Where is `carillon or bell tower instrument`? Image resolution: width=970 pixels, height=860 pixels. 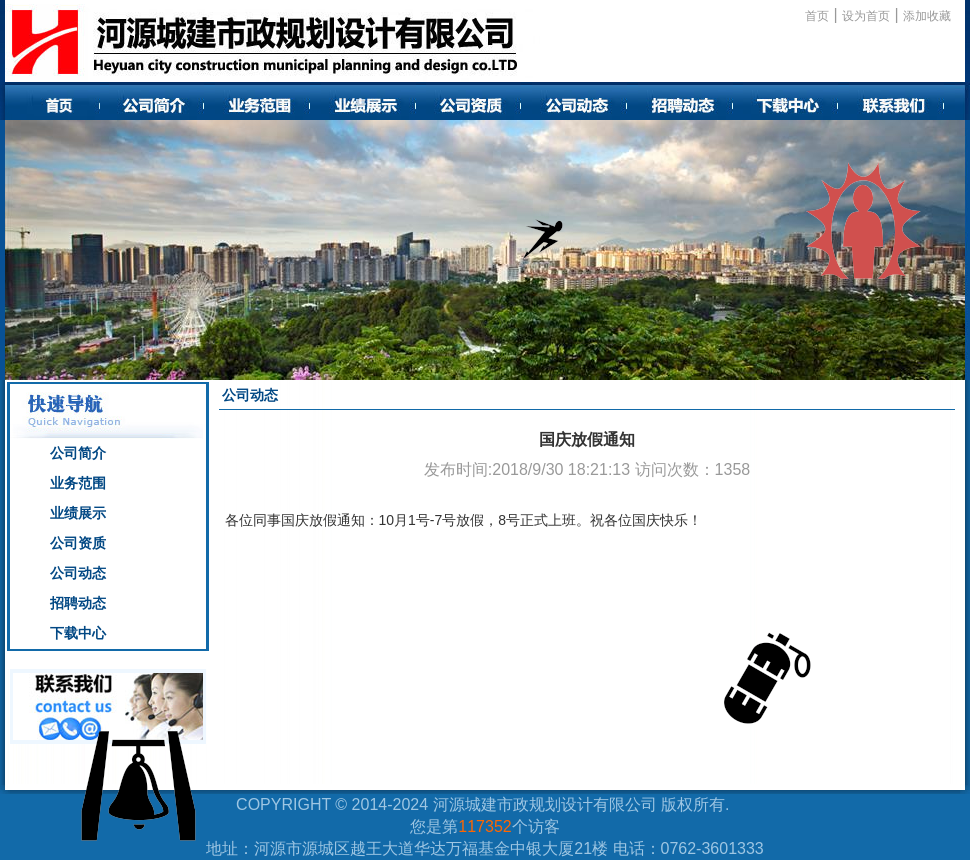 carillon or bell tower instrument is located at coordinates (138, 786).